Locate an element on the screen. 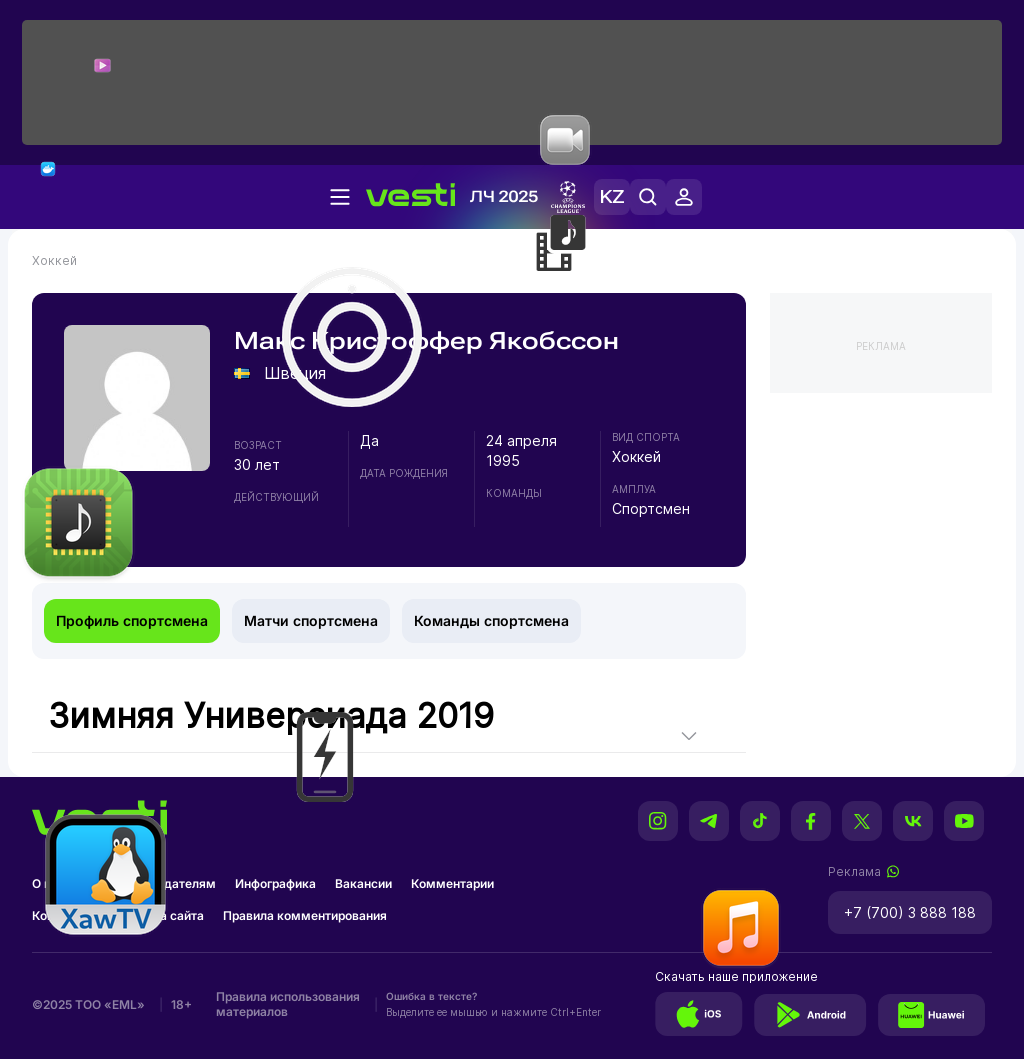 Image resolution: width=1024 pixels, height=1059 pixels. launch xawtv television viewer application is located at coordinates (105, 874).